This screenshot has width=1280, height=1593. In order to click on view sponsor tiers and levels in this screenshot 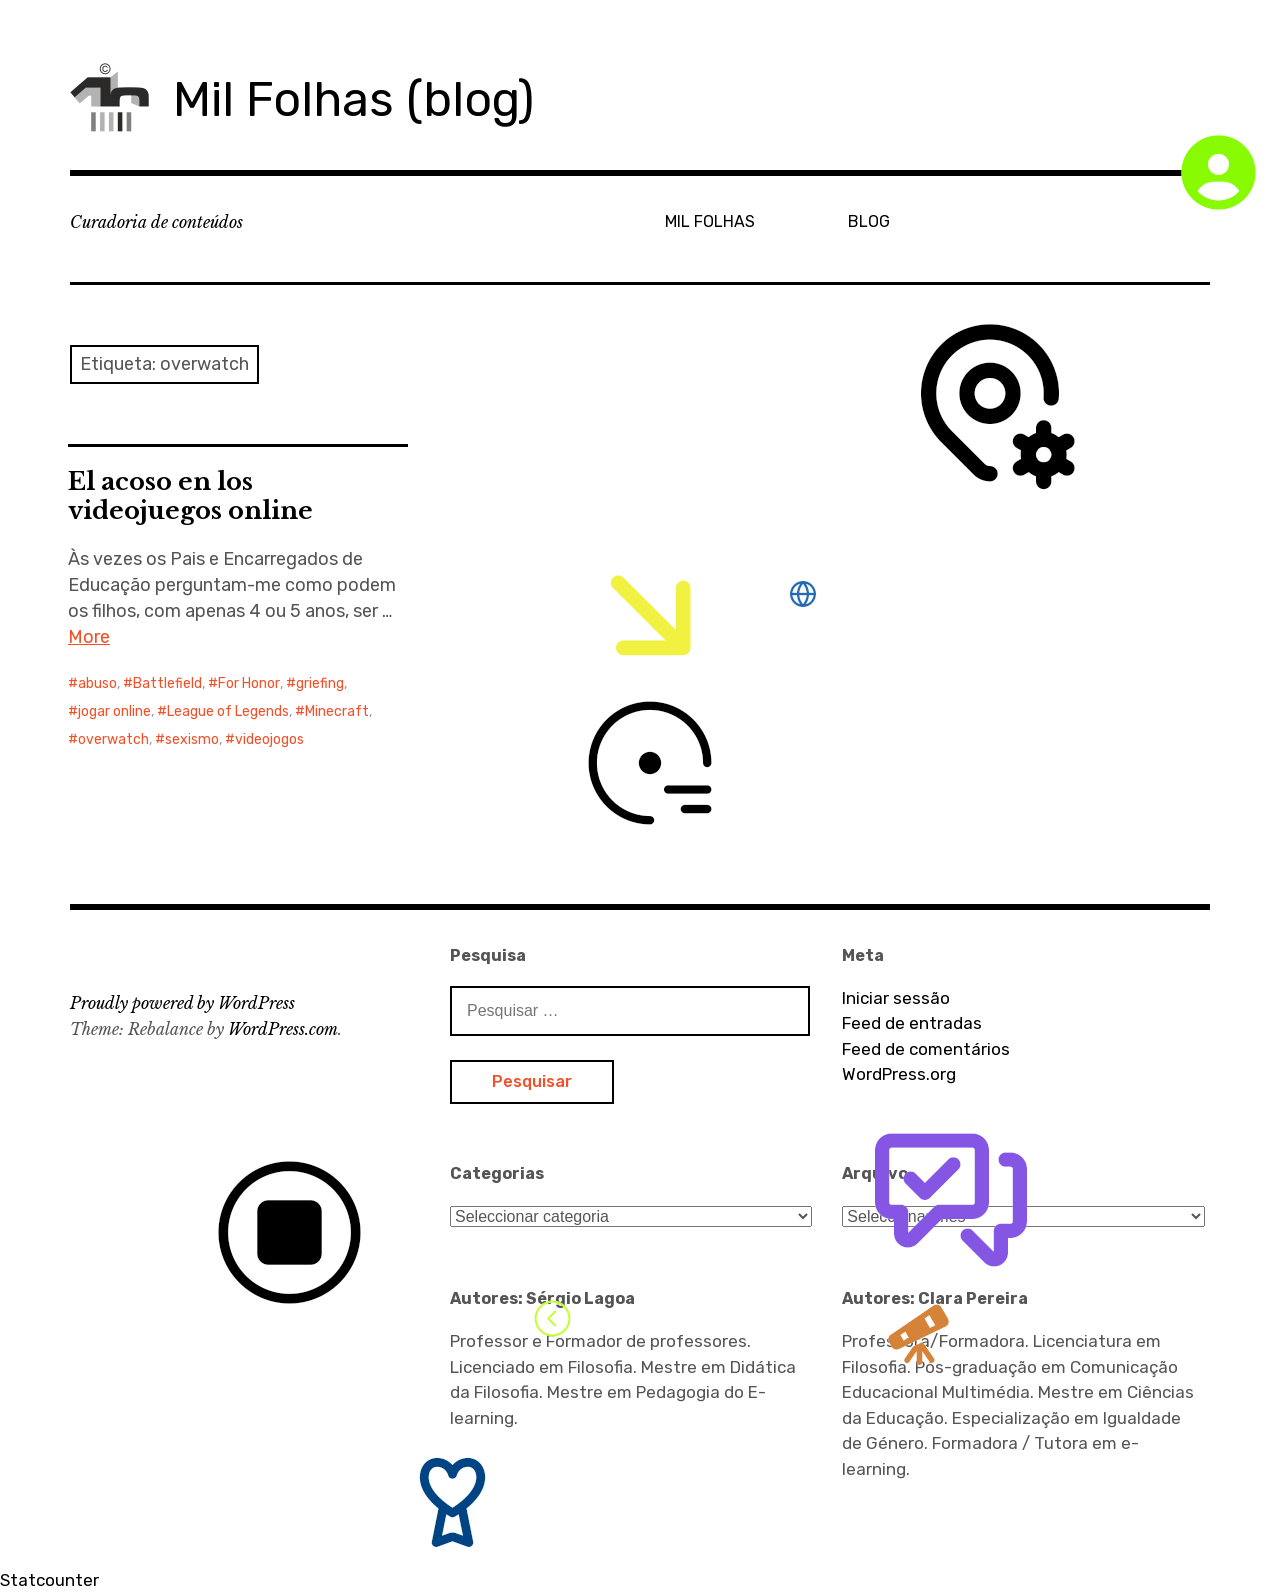, I will do `click(452, 1499)`.